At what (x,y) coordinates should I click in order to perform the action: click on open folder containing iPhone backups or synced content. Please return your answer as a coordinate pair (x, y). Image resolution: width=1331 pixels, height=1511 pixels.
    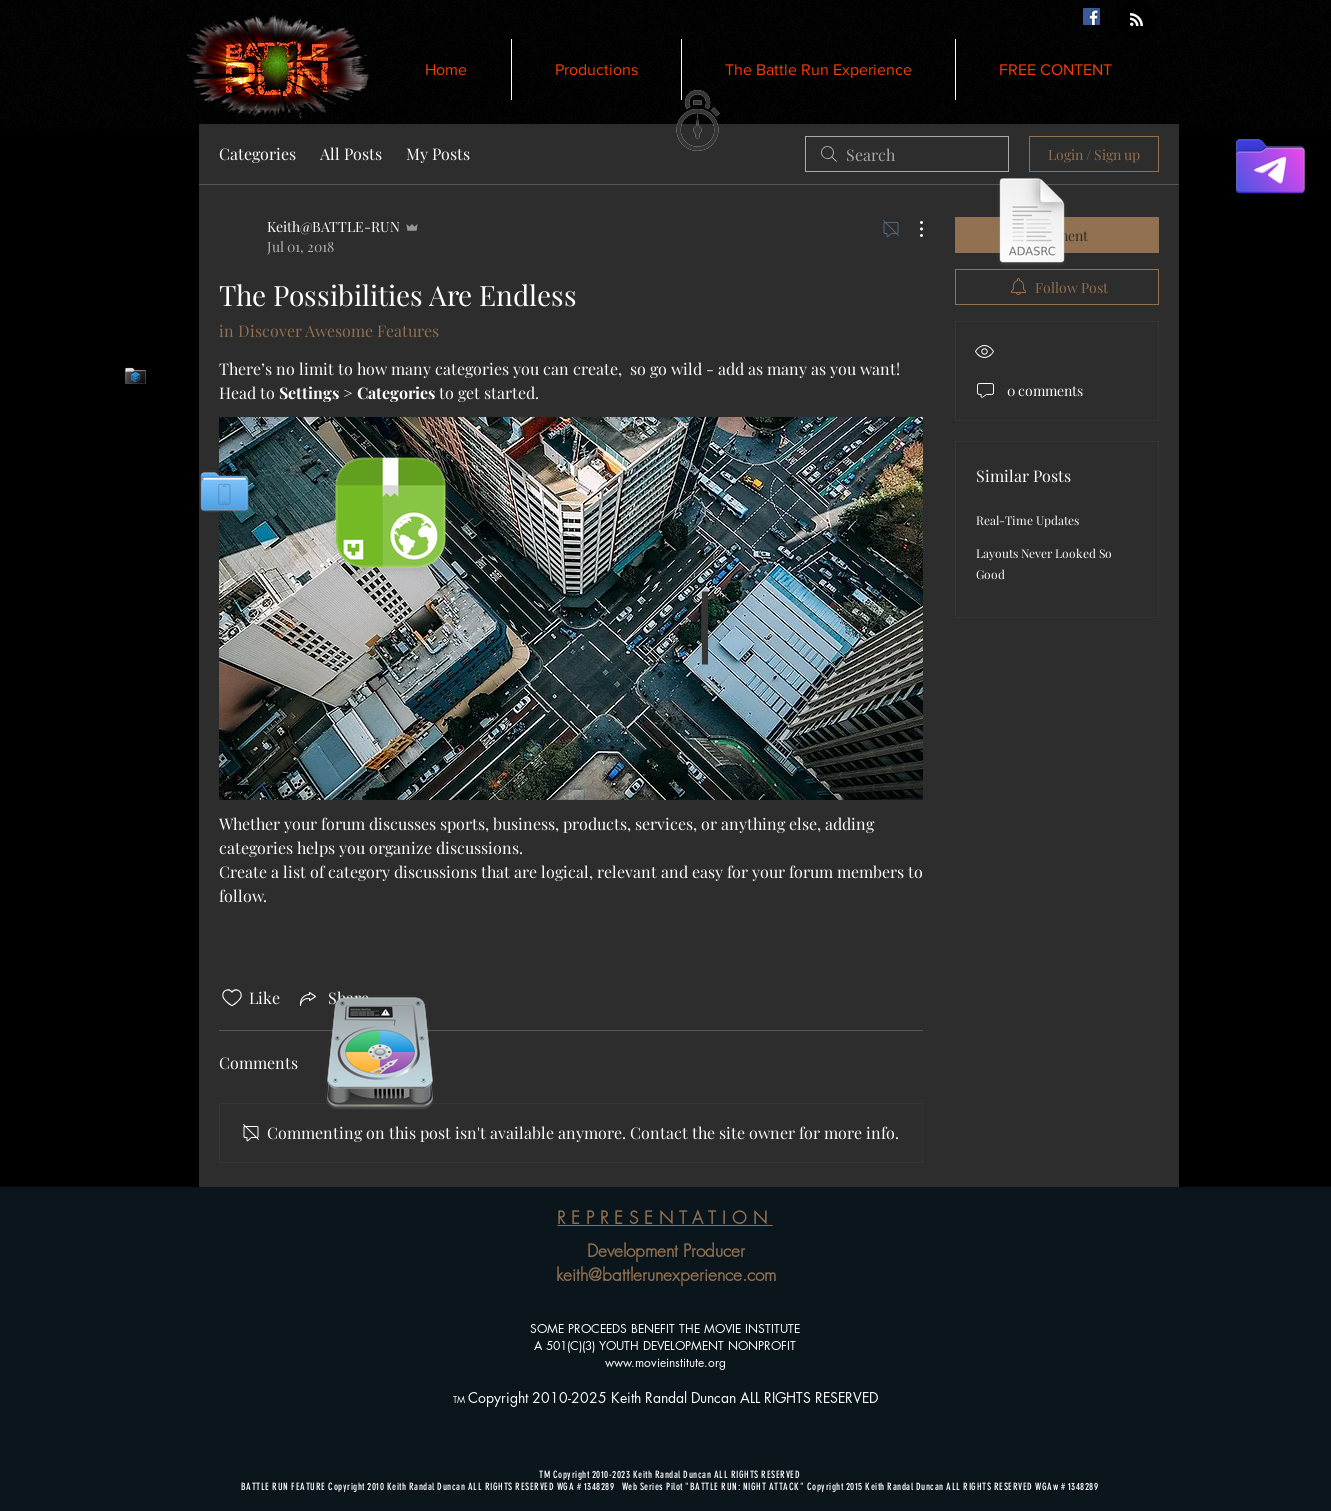
    Looking at the image, I should click on (224, 491).